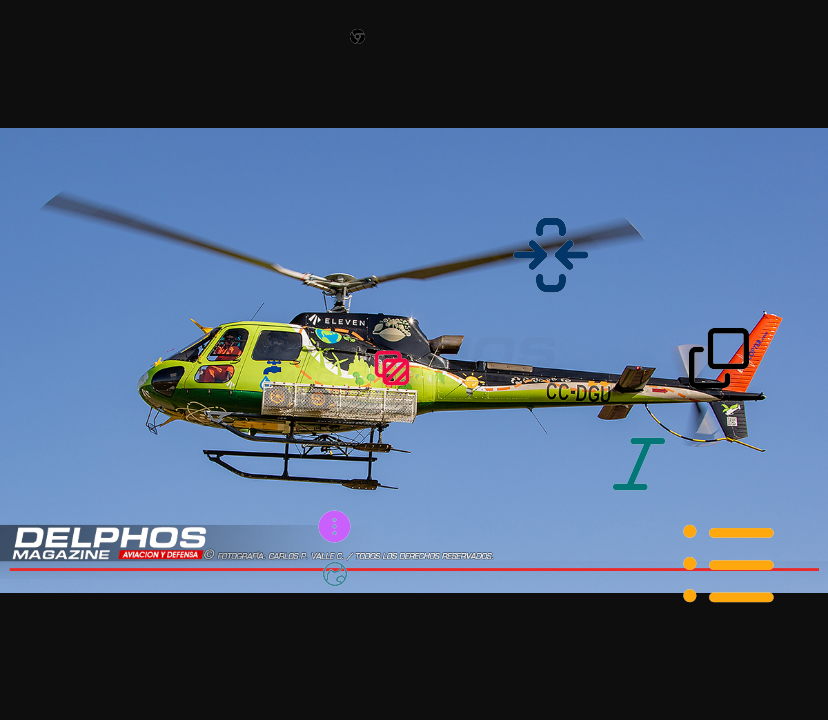 This screenshot has width=828, height=720. What do you see at coordinates (392, 368) in the screenshot?
I see `select multiple items or objects` at bounding box center [392, 368].